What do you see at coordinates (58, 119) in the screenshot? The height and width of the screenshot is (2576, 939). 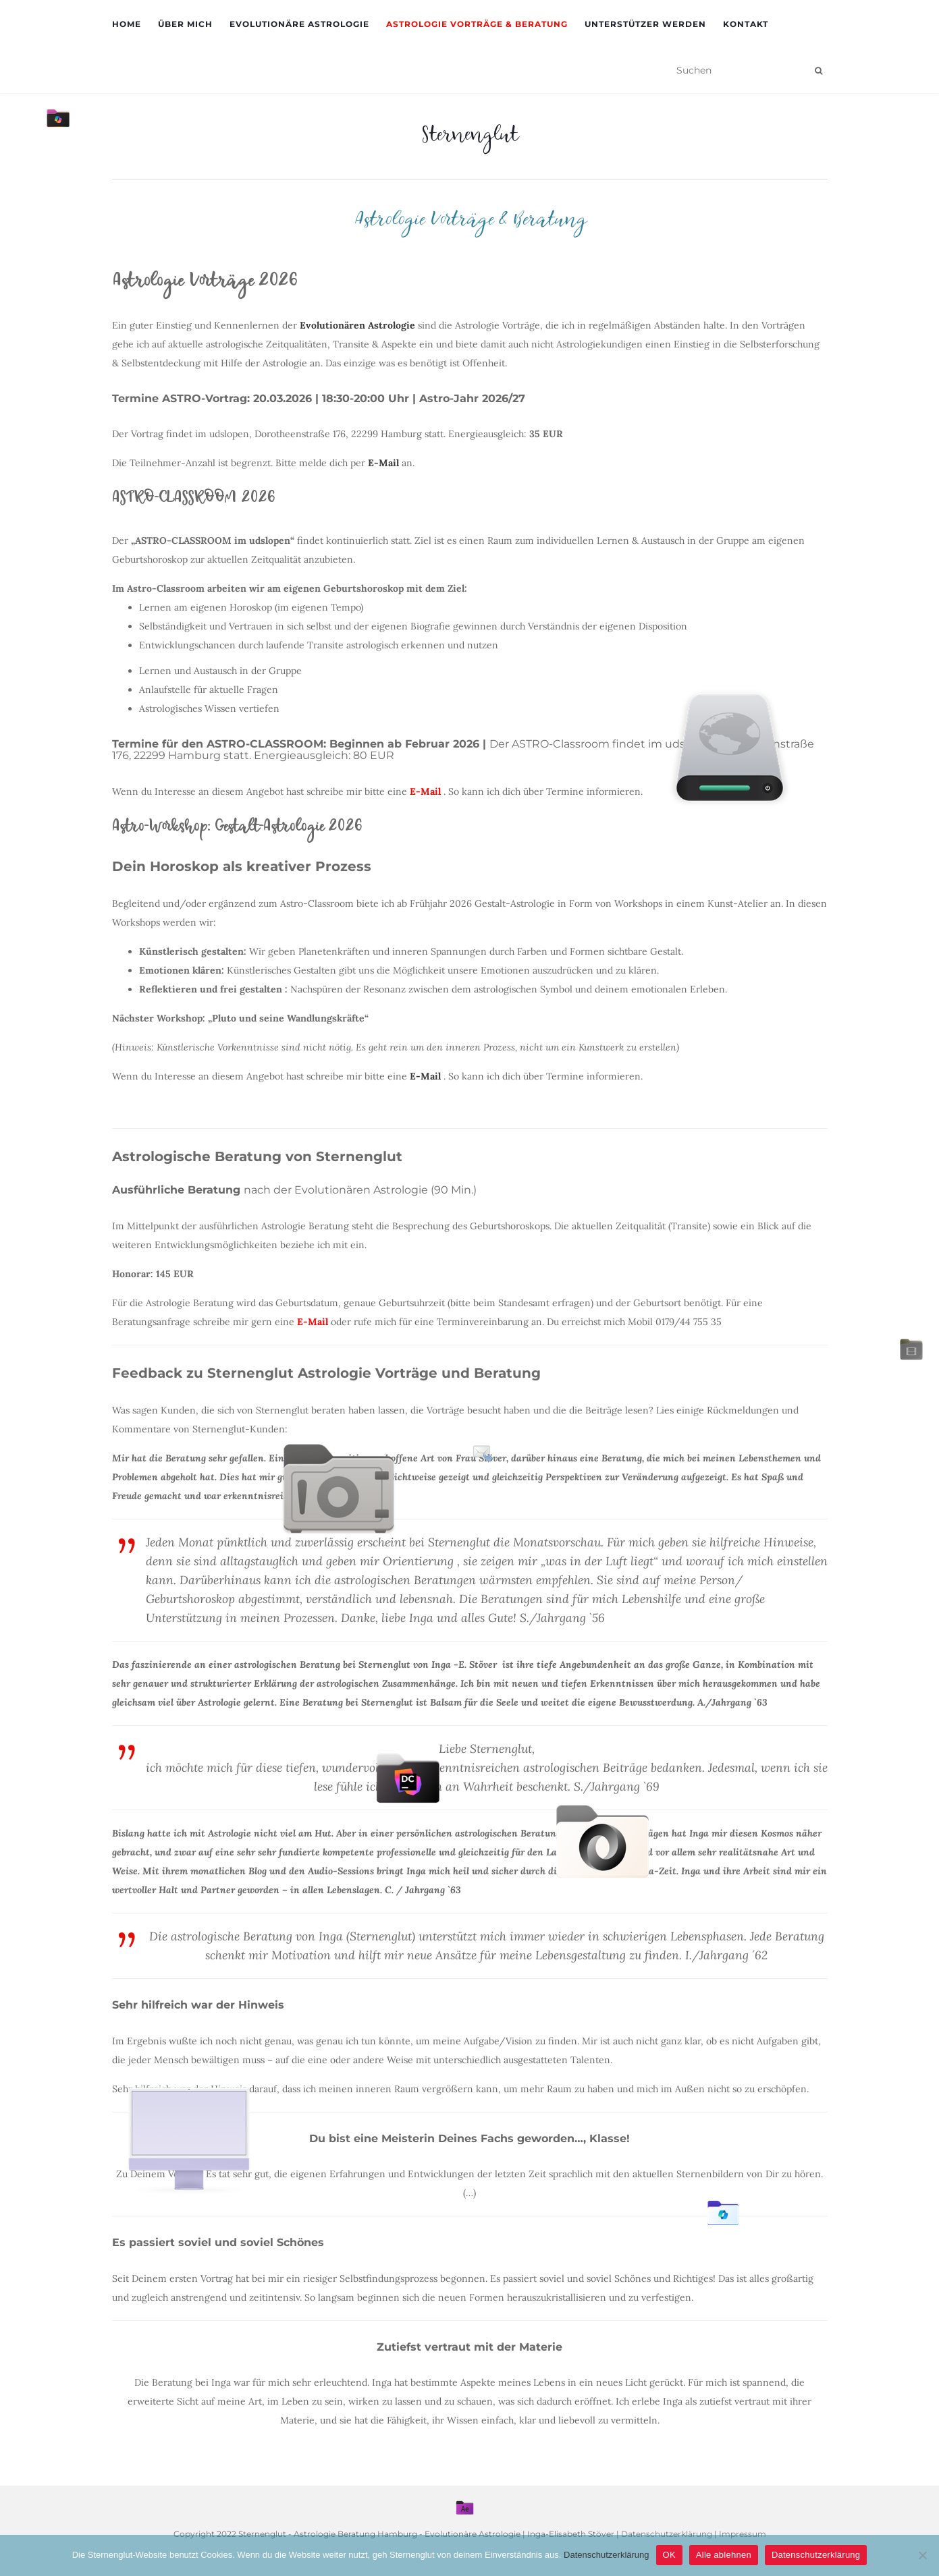 I see `open folder containing Microsoft Copilot 365 files` at bounding box center [58, 119].